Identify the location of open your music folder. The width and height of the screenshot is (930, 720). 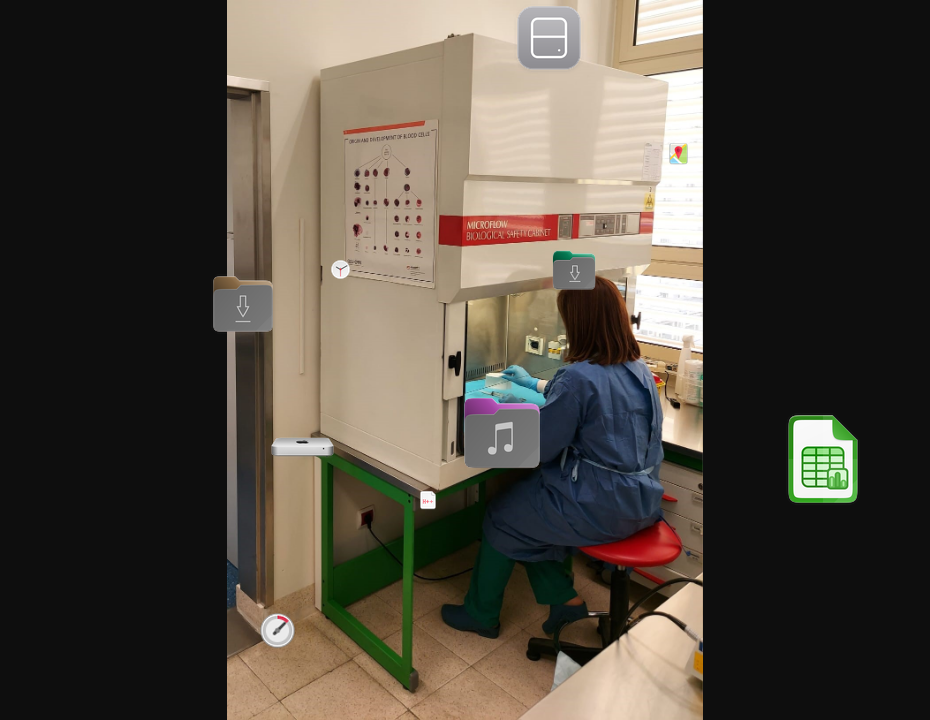
(502, 433).